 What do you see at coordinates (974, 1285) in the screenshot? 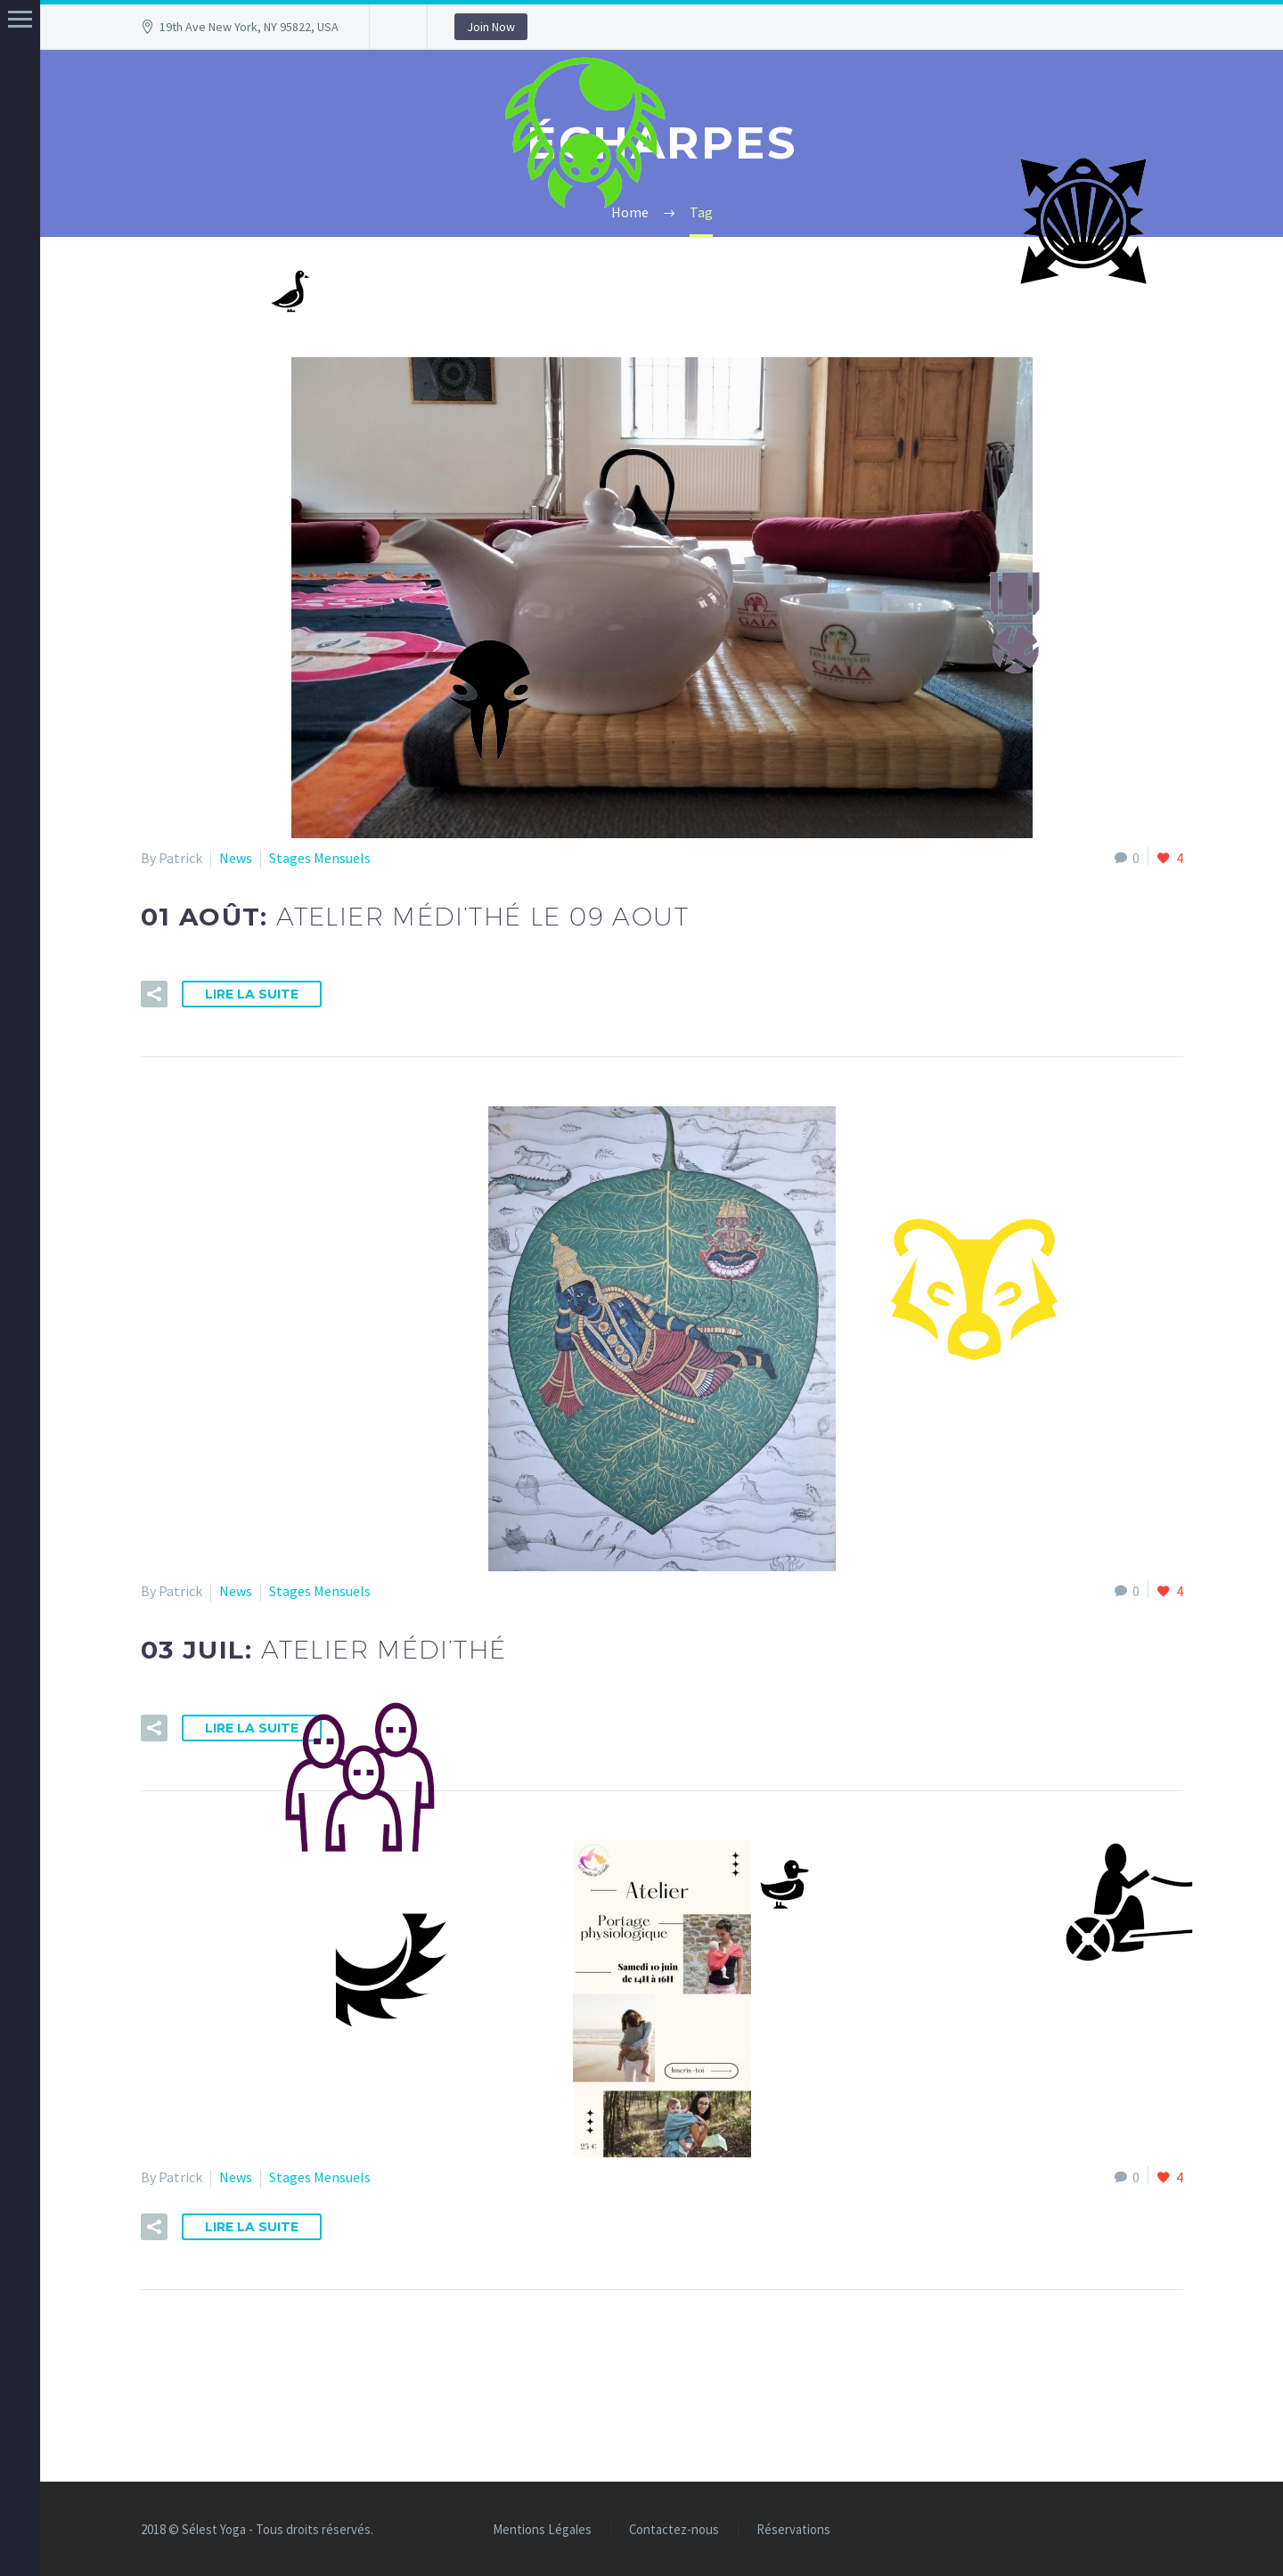
I see `badger character or mascot icon` at bounding box center [974, 1285].